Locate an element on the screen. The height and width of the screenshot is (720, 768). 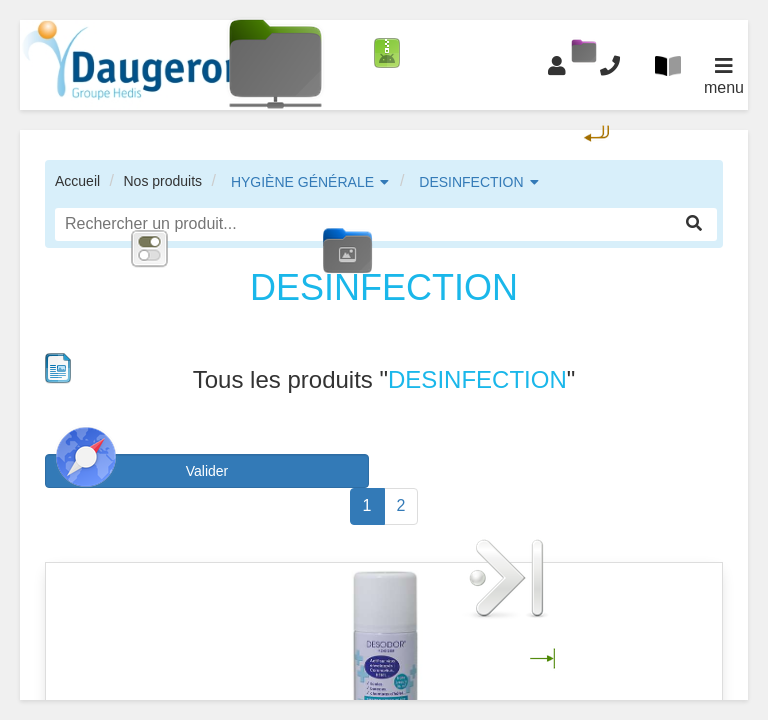
an android application package file is located at coordinates (387, 53).